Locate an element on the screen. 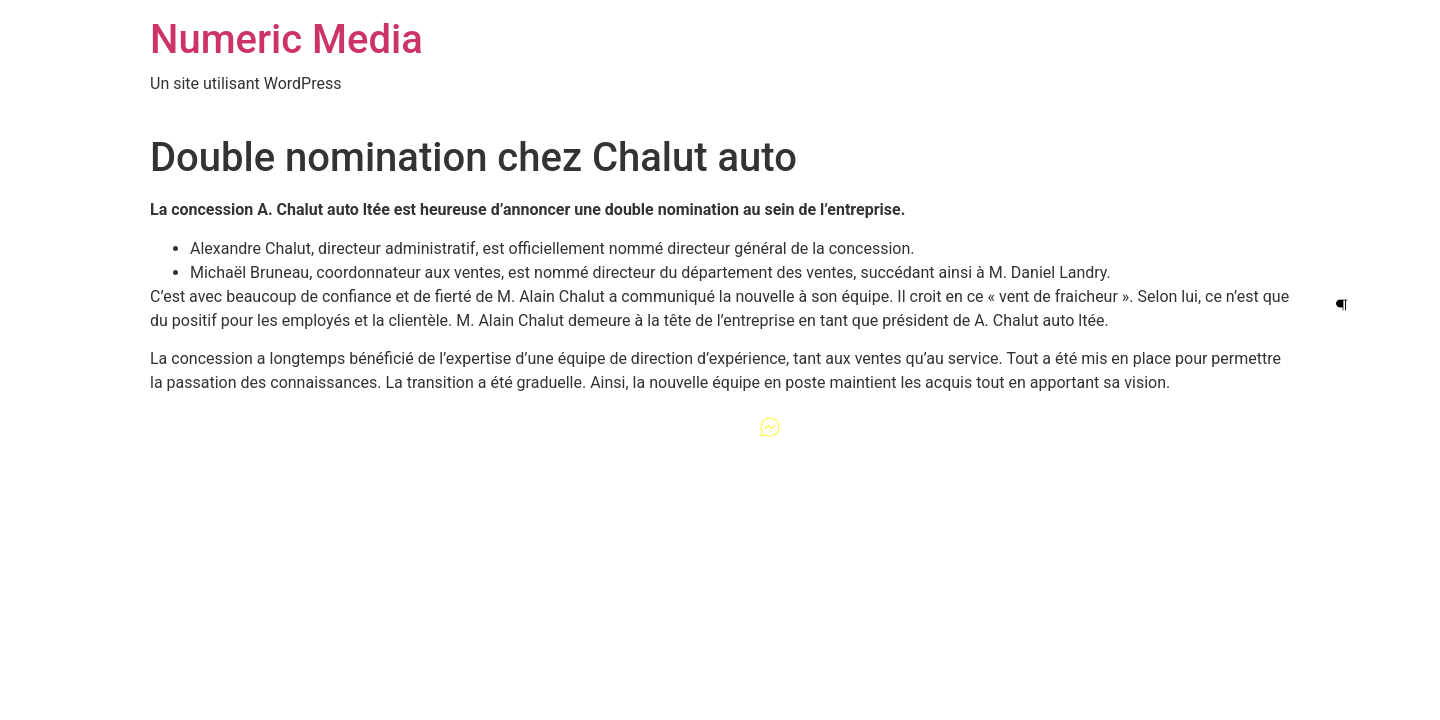 The image size is (1440, 720). toggle paragraph formatting is located at coordinates (1342, 305).